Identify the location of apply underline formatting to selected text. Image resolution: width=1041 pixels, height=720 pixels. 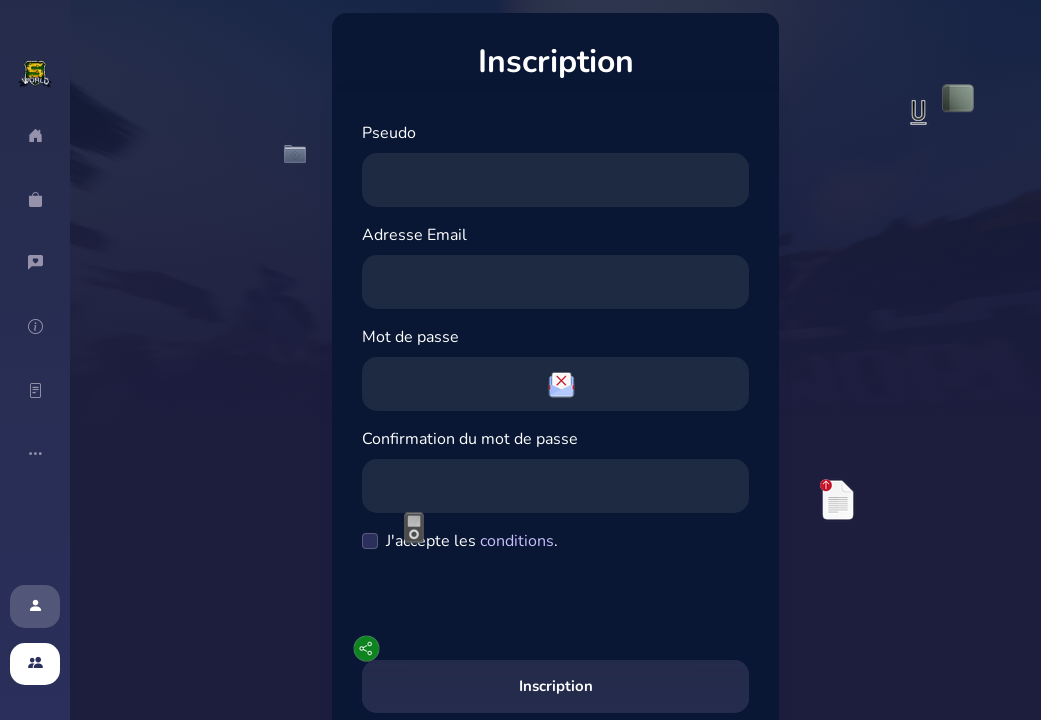
(918, 112).